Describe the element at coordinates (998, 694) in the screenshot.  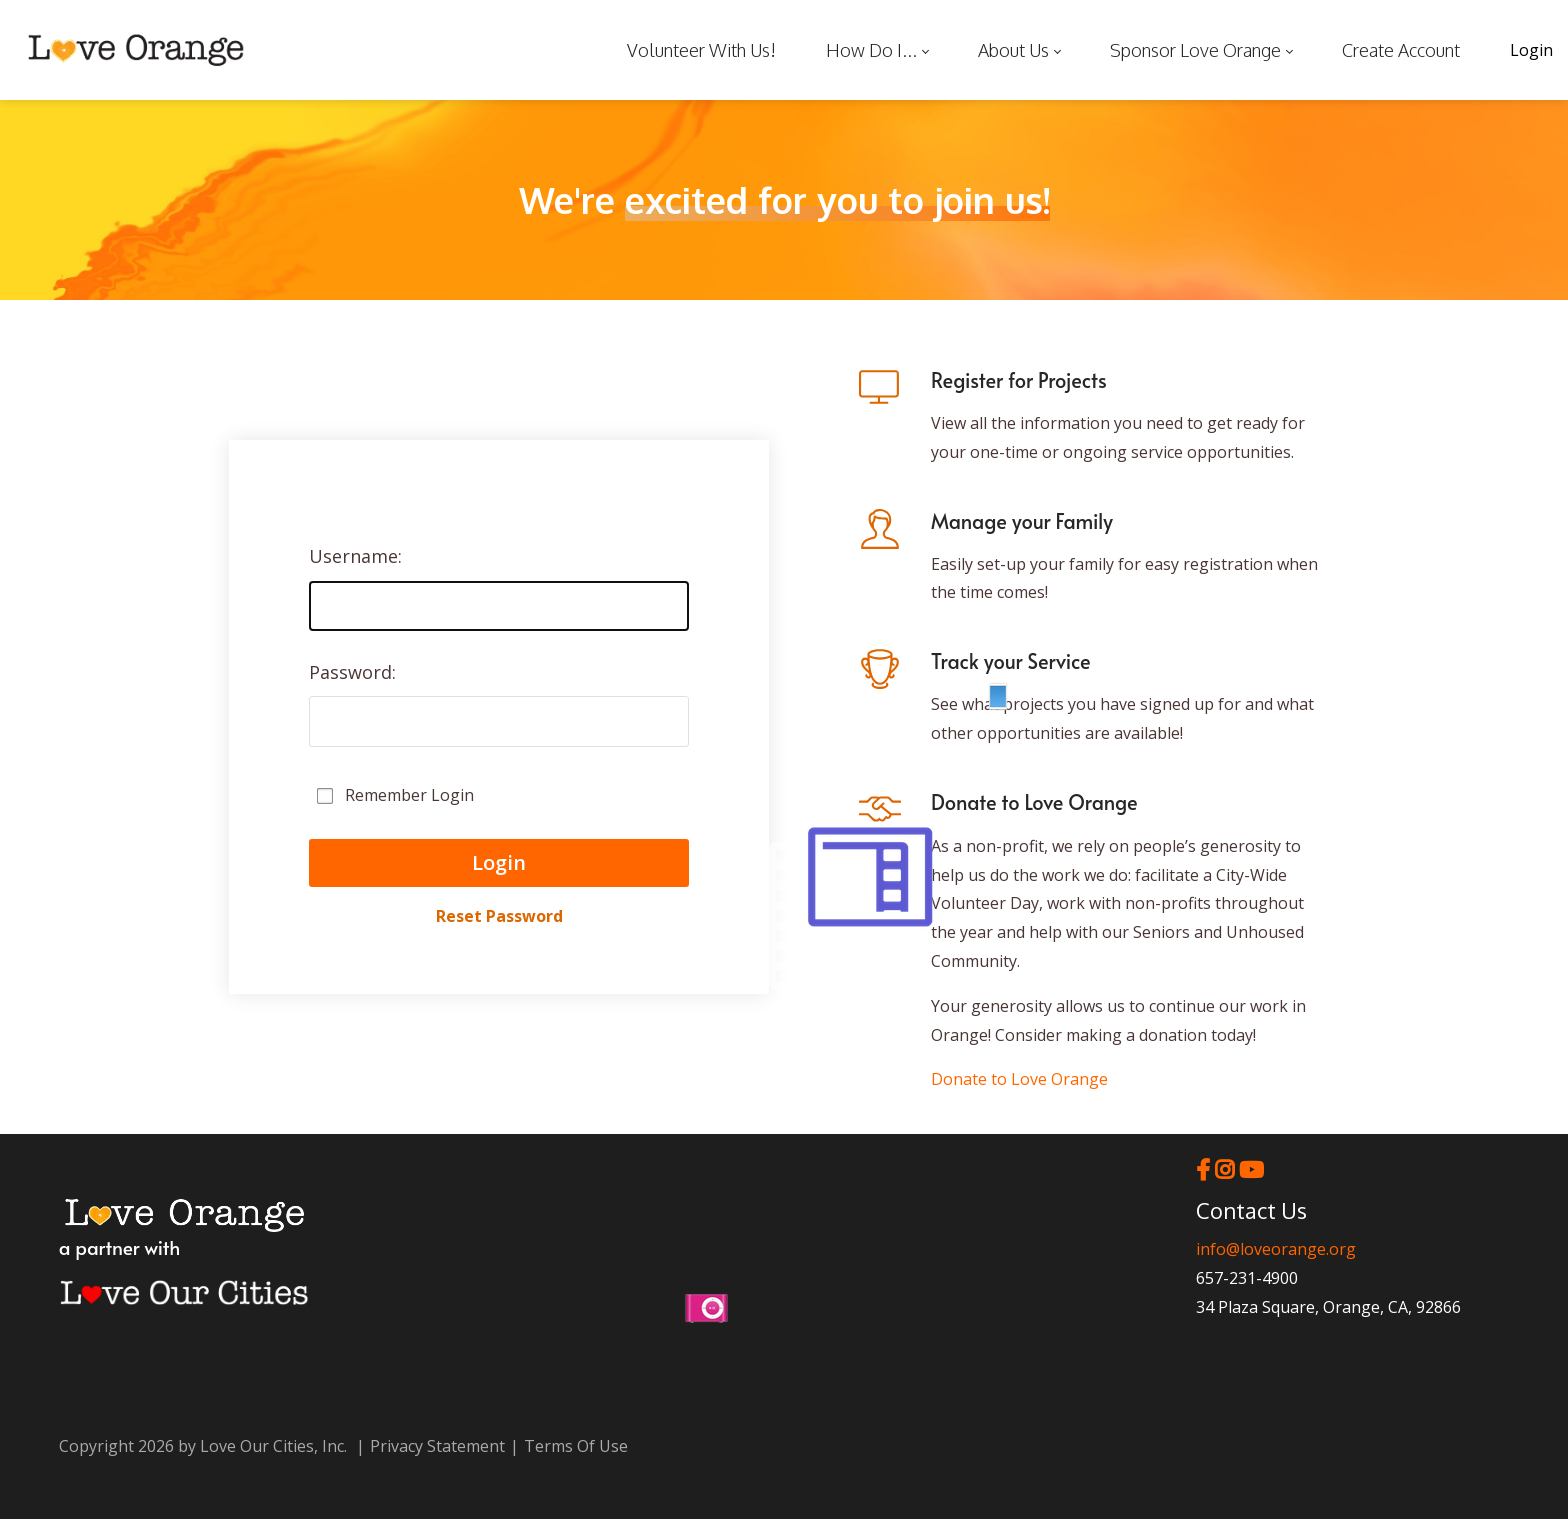
I see `indicates a connected iPad Mini device` at that location.